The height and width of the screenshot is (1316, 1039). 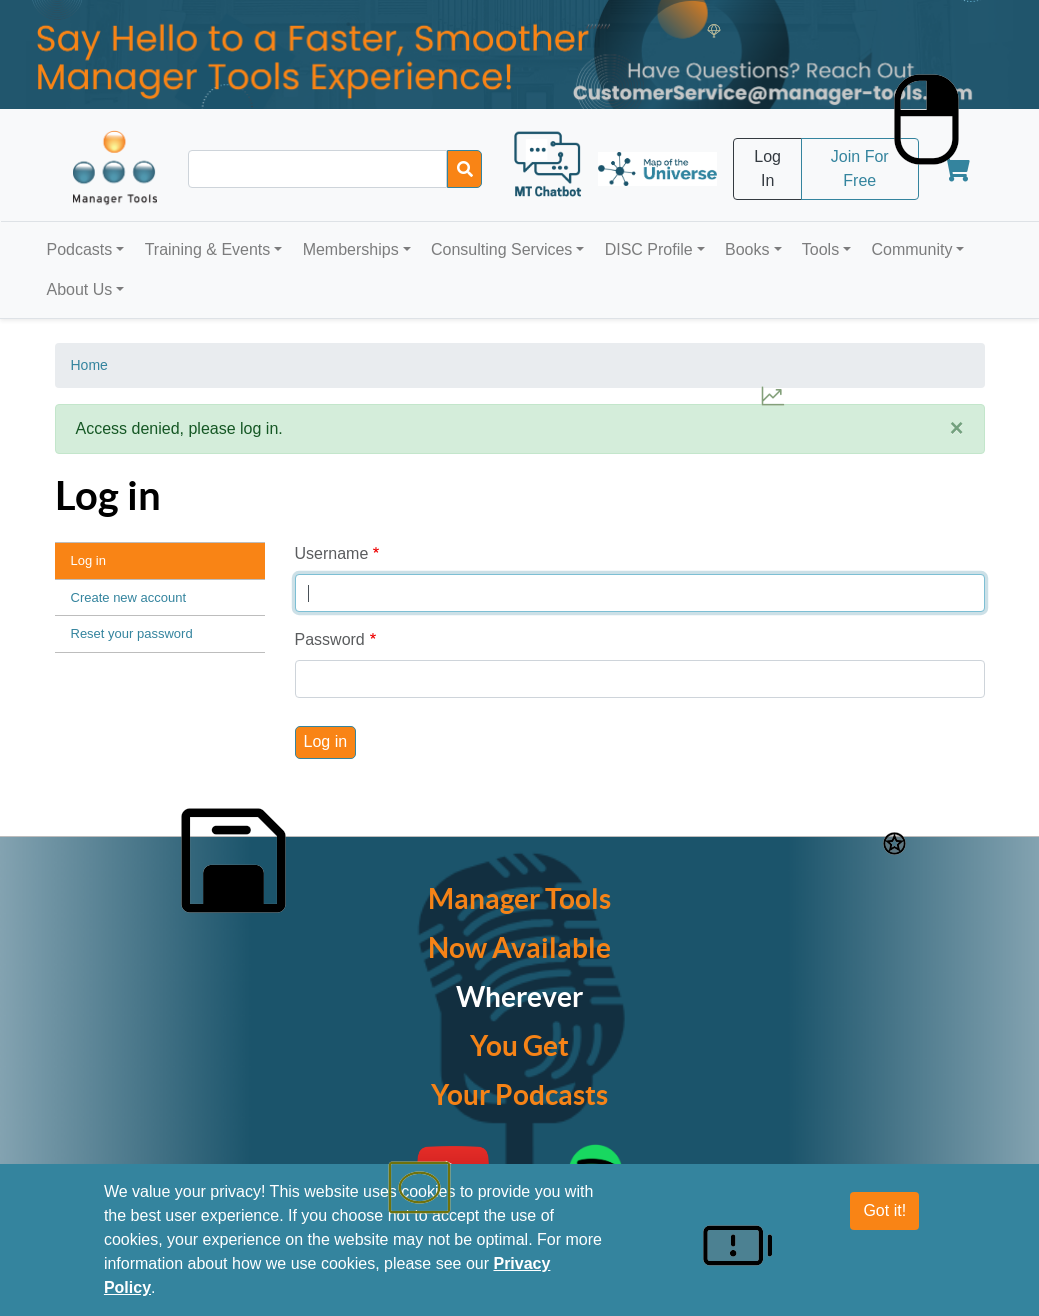 What do you see at coordinates (926, 119) in the screenshot?
I see `right-click action indicator` at bounding box center [926, 119].